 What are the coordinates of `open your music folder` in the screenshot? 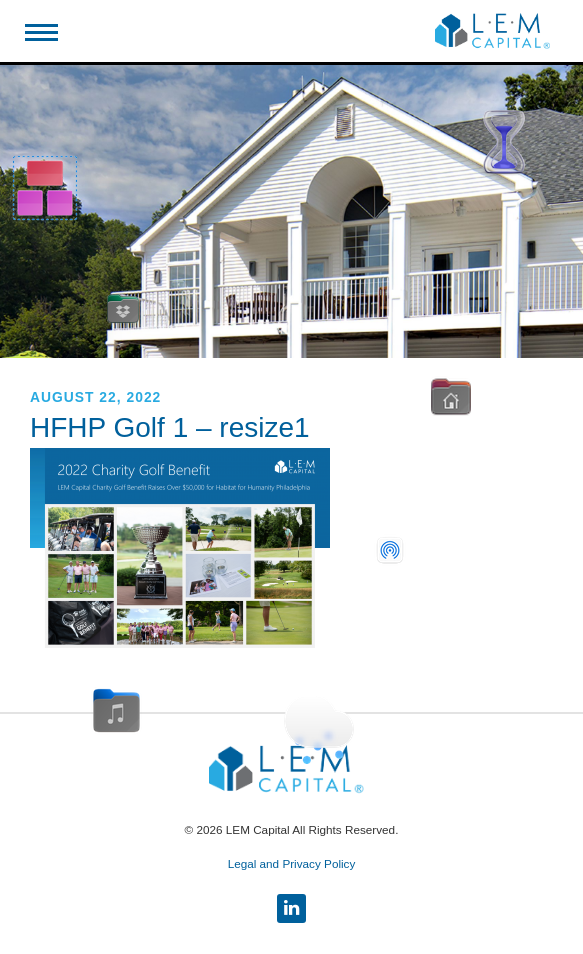 It's located at (116, 710).